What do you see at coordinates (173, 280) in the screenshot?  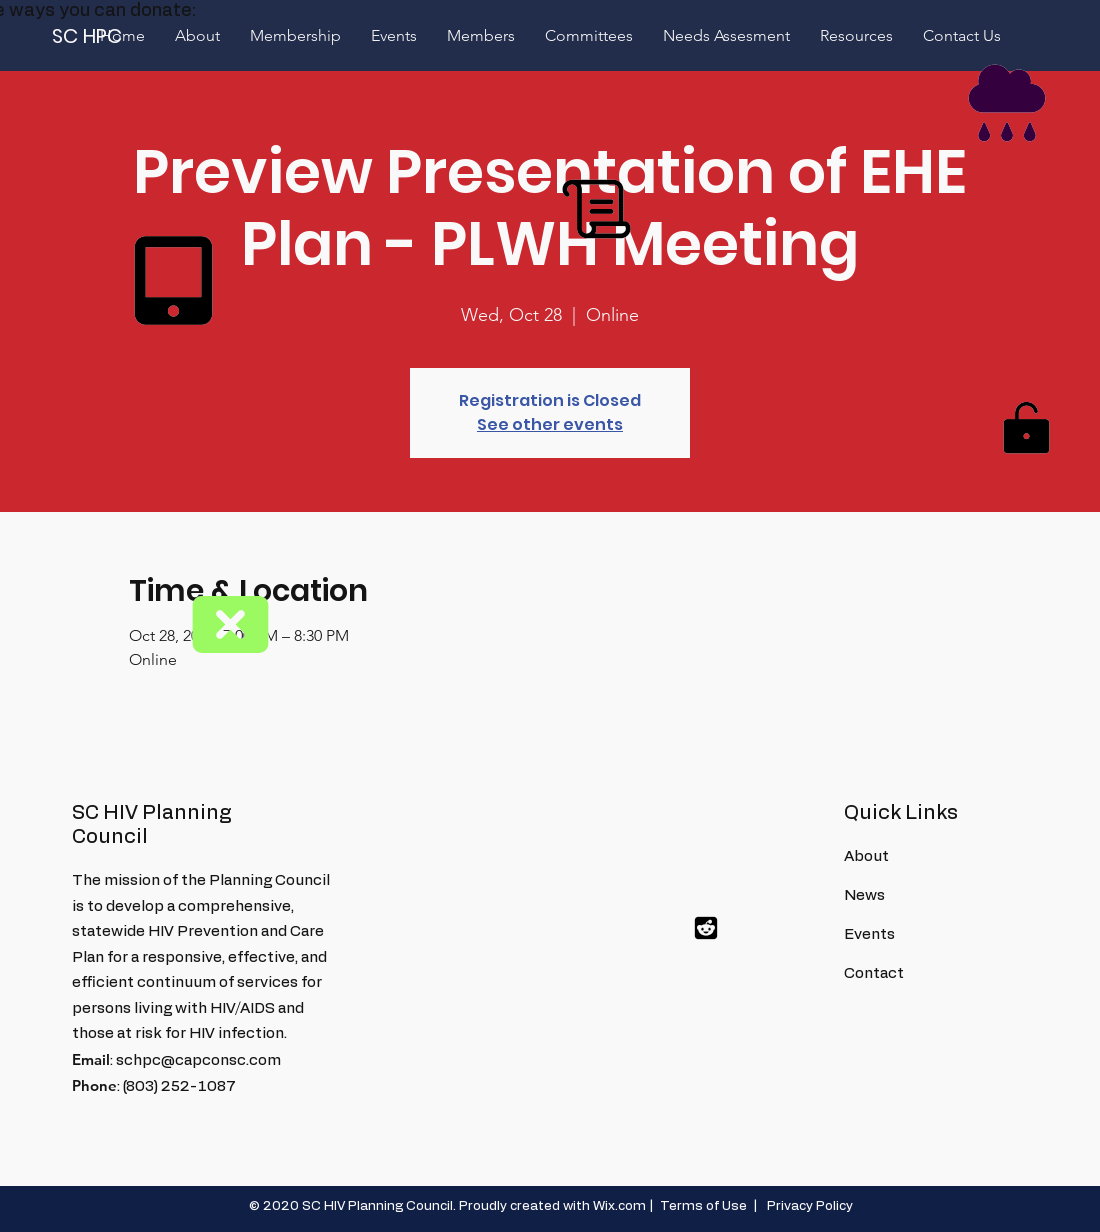 I see `indicates tablet device compatibility` at bounding box center [173, 280].